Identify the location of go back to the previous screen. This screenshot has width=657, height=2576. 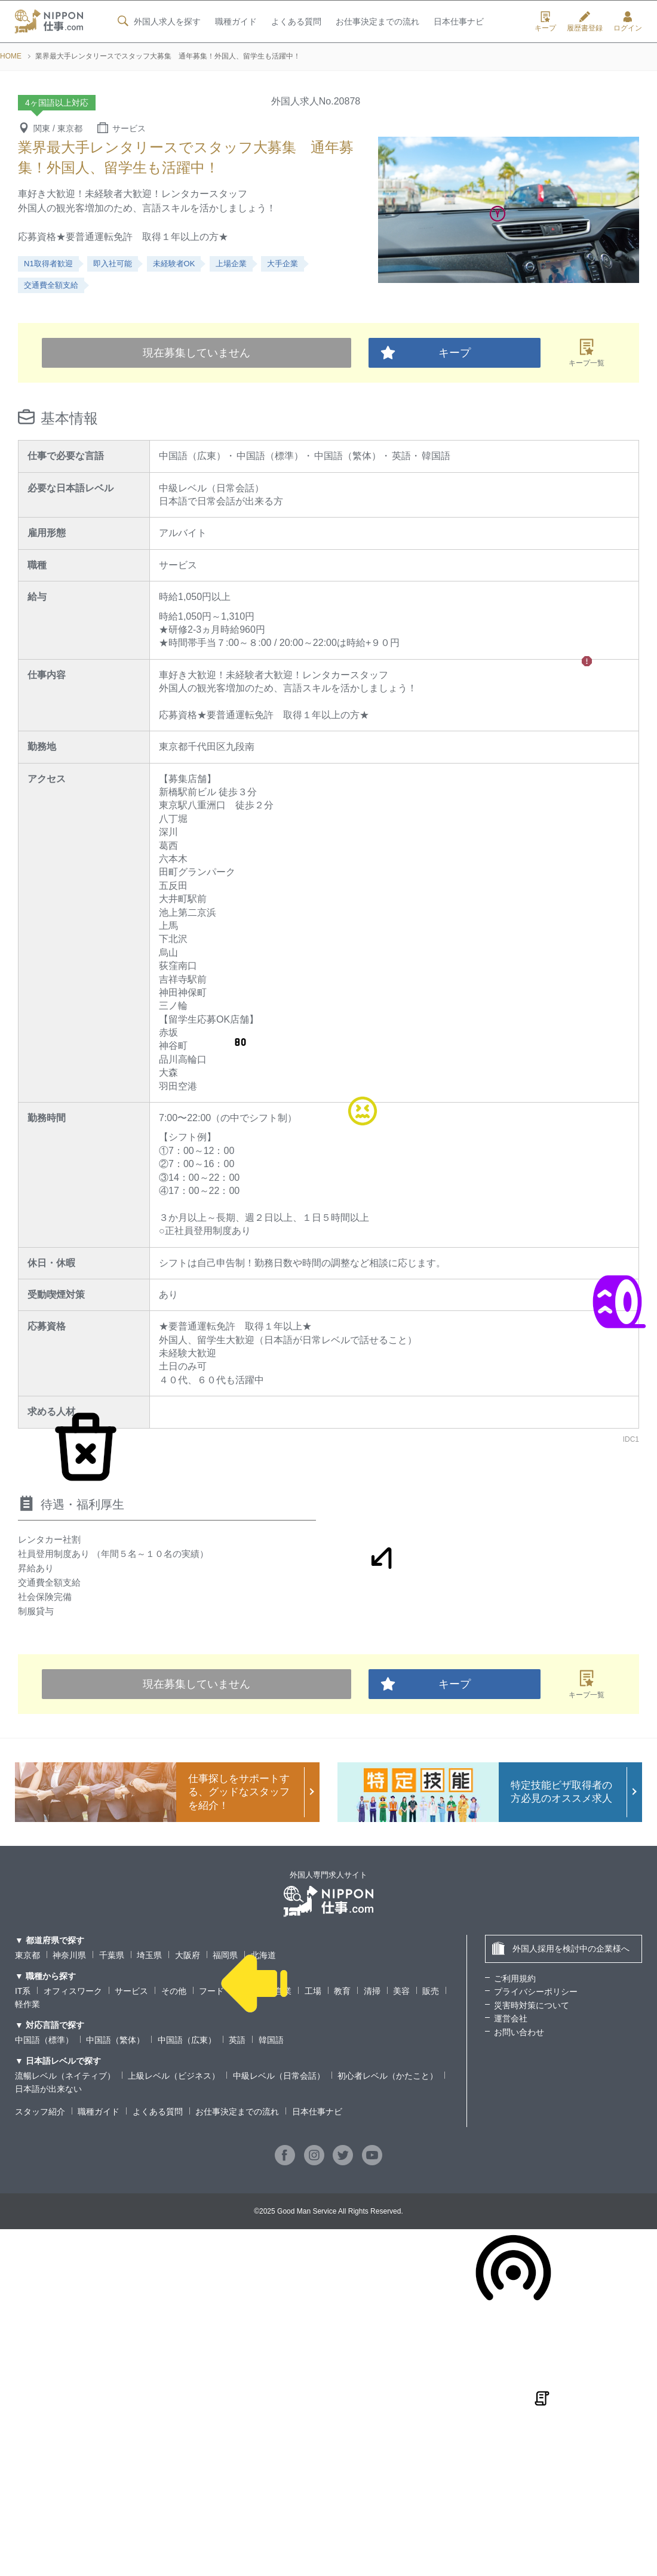
(253, 1983).